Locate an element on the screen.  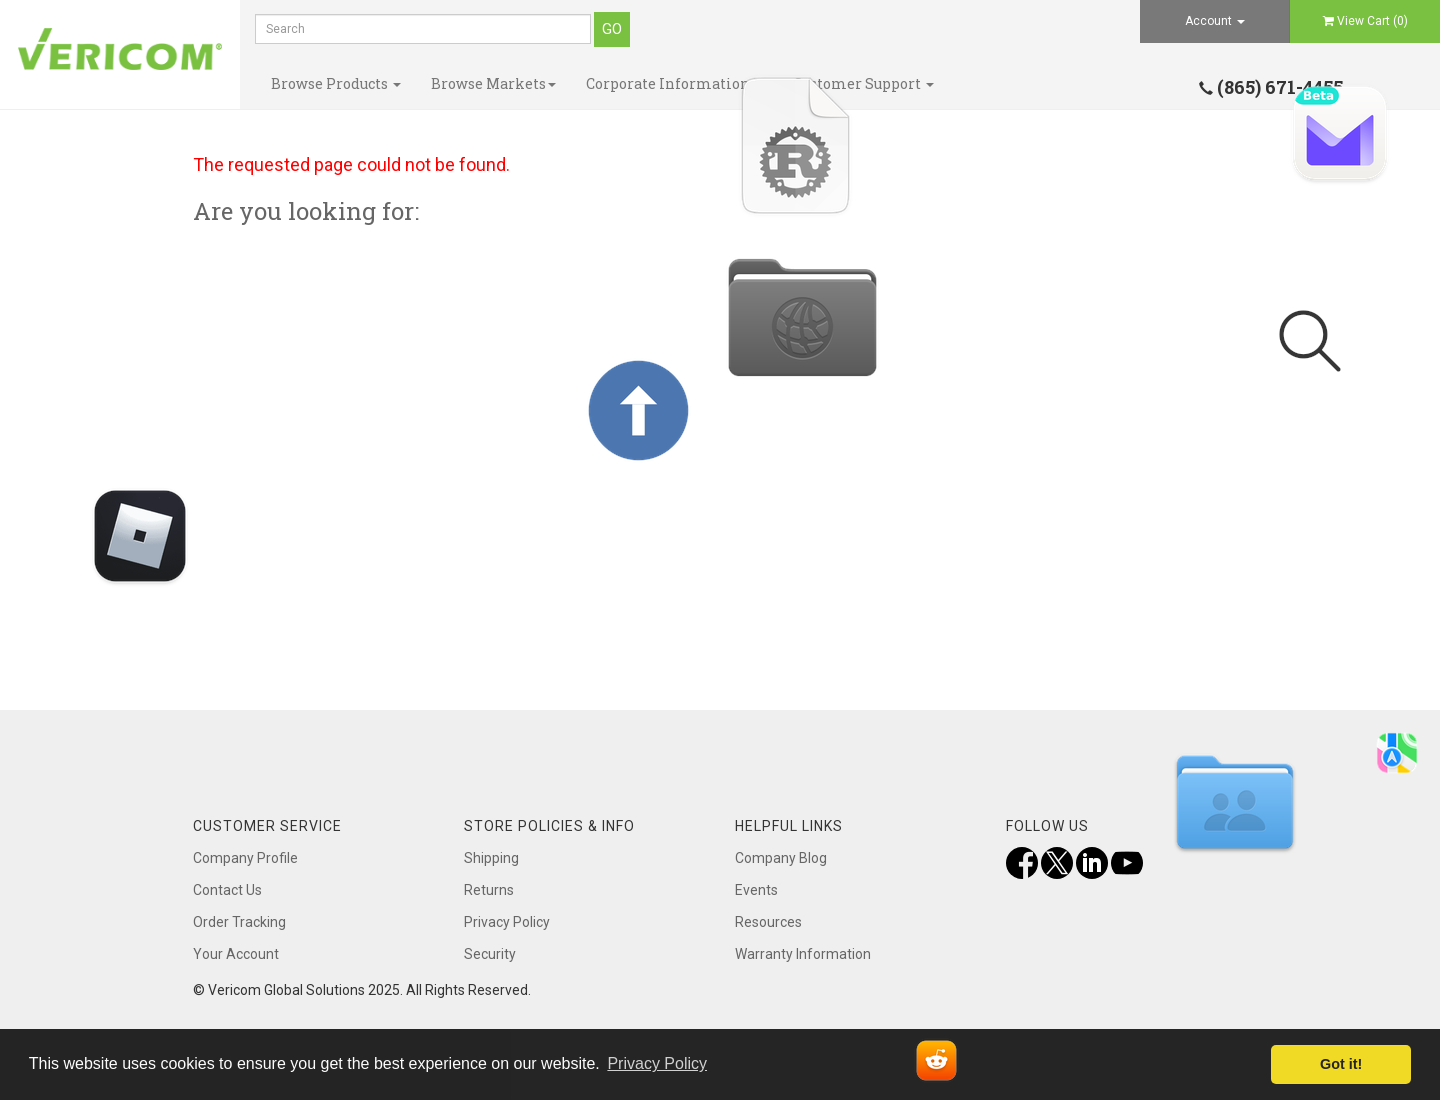
open gnome maps application is located at coordinates (1397, 753).